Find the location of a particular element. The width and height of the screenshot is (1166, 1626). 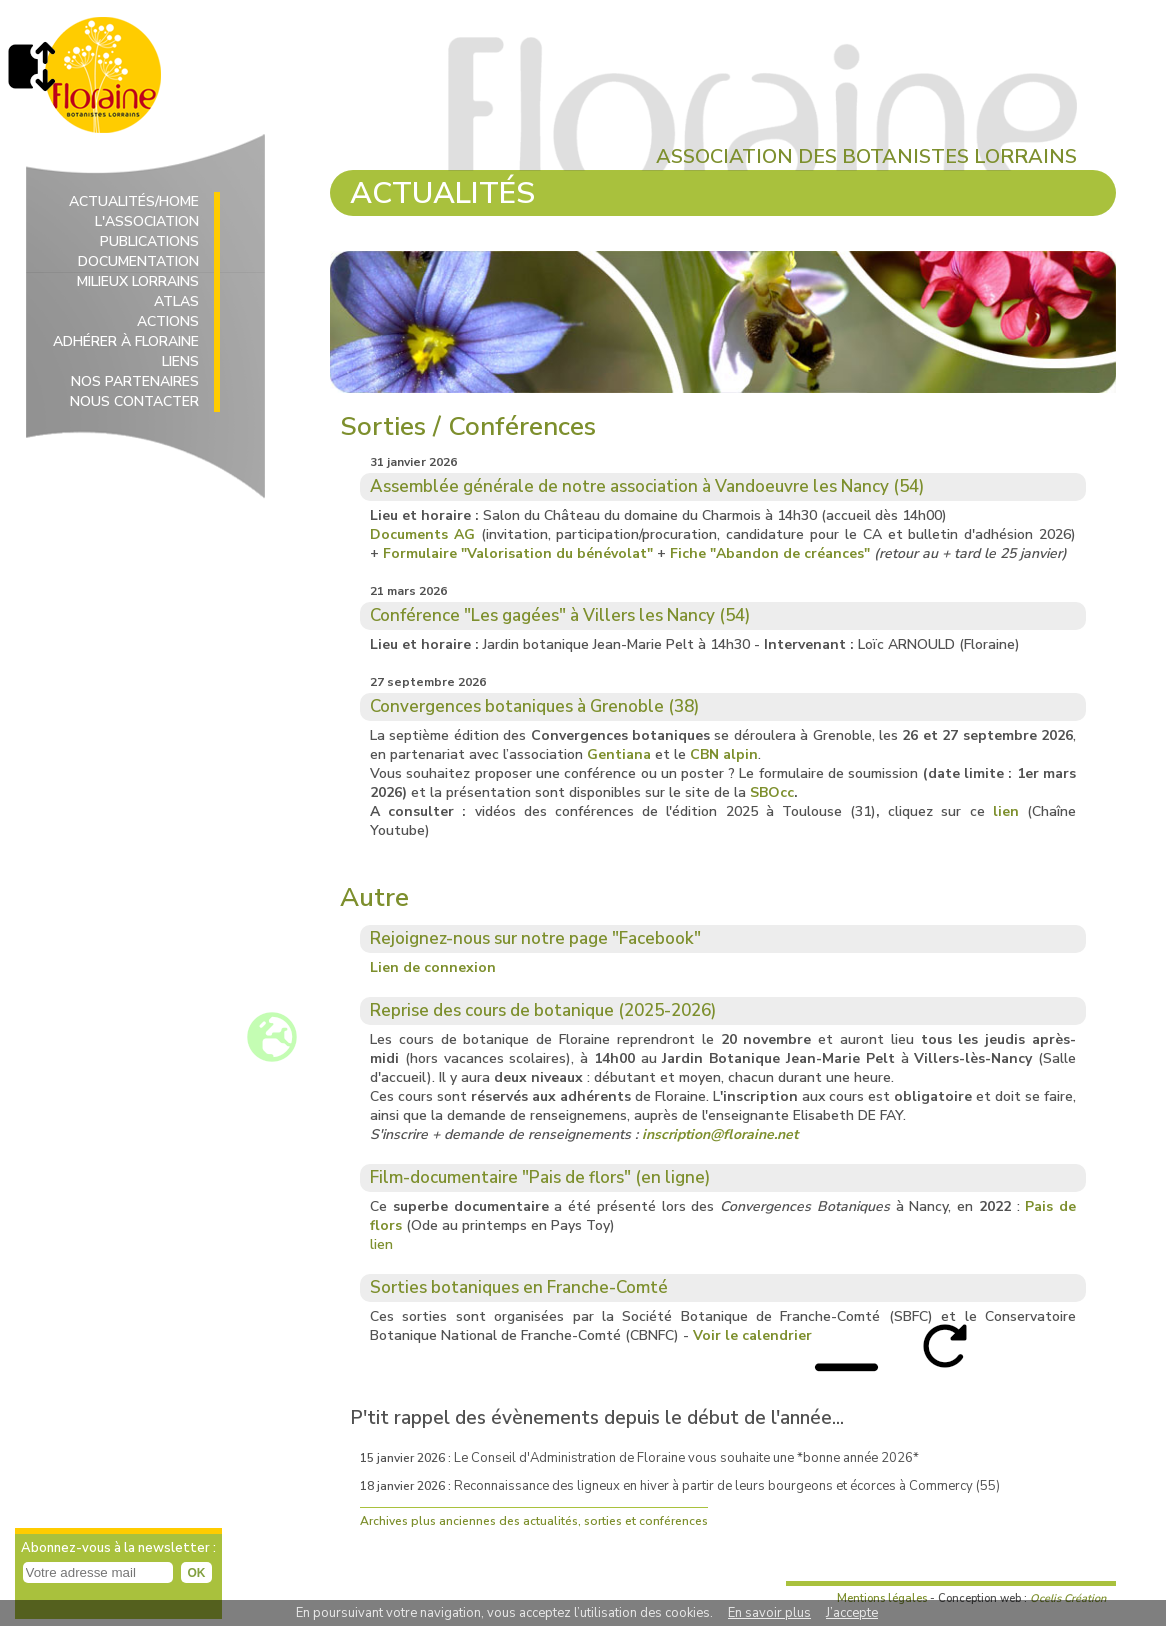

minimize the current window is located at coordinates (846, 1347).